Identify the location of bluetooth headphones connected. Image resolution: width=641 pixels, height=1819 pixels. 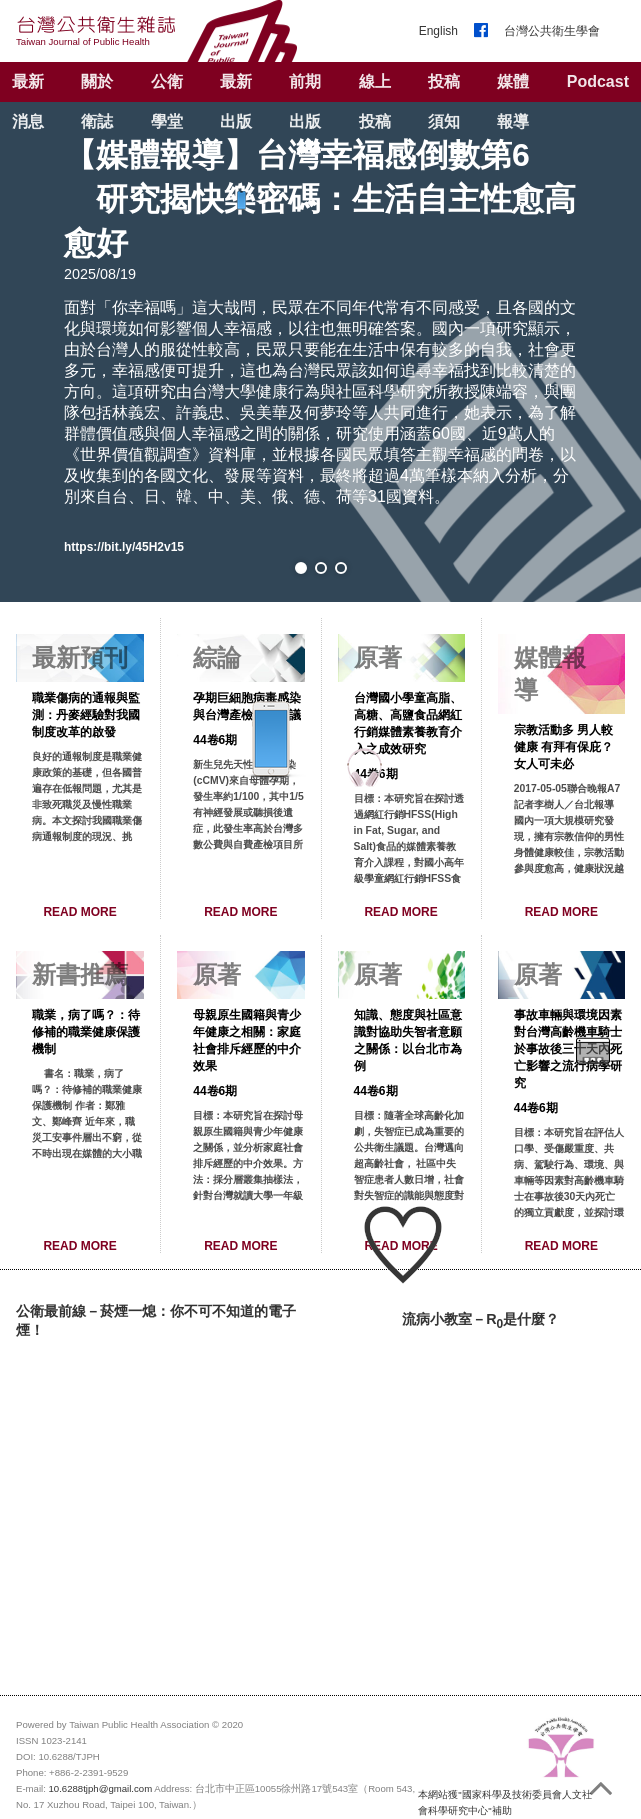
(364, 767).